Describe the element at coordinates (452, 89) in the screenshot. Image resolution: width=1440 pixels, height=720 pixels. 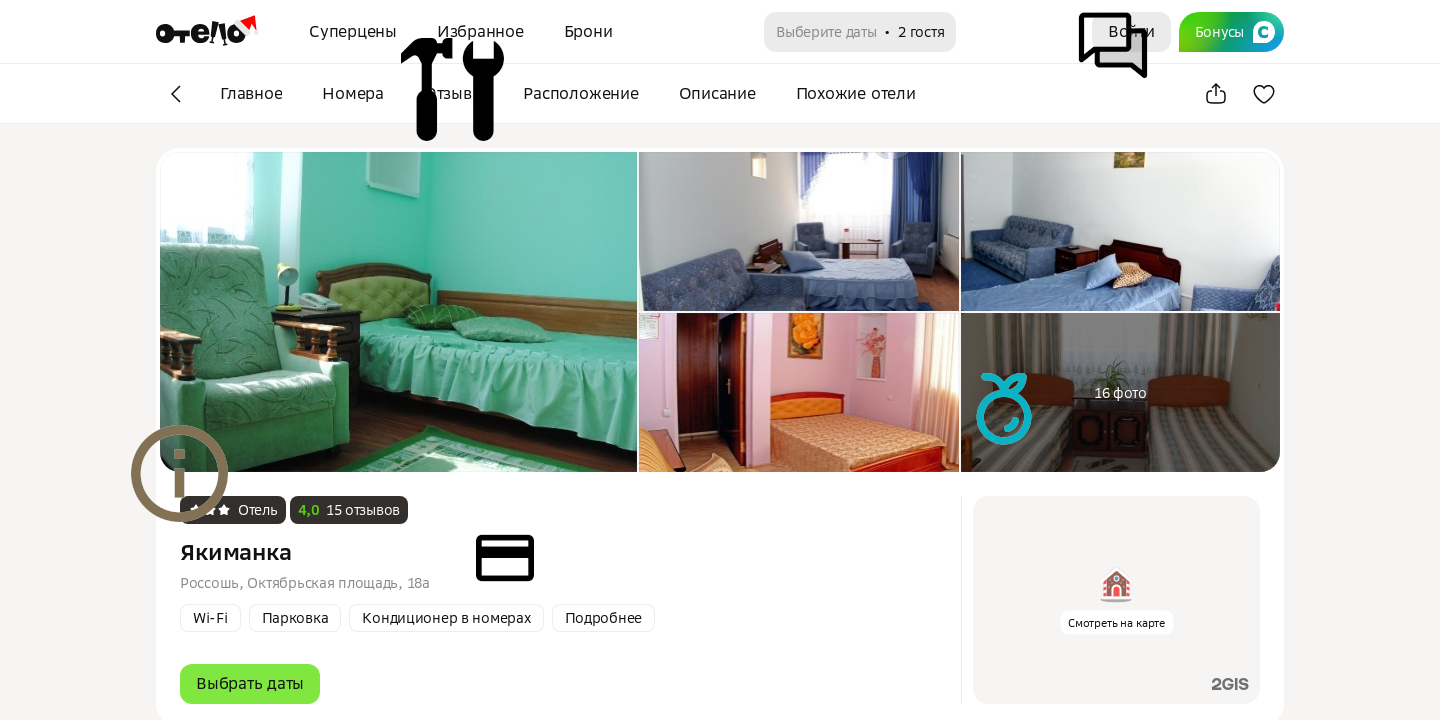
I see `access settings or configuration options` at that location.